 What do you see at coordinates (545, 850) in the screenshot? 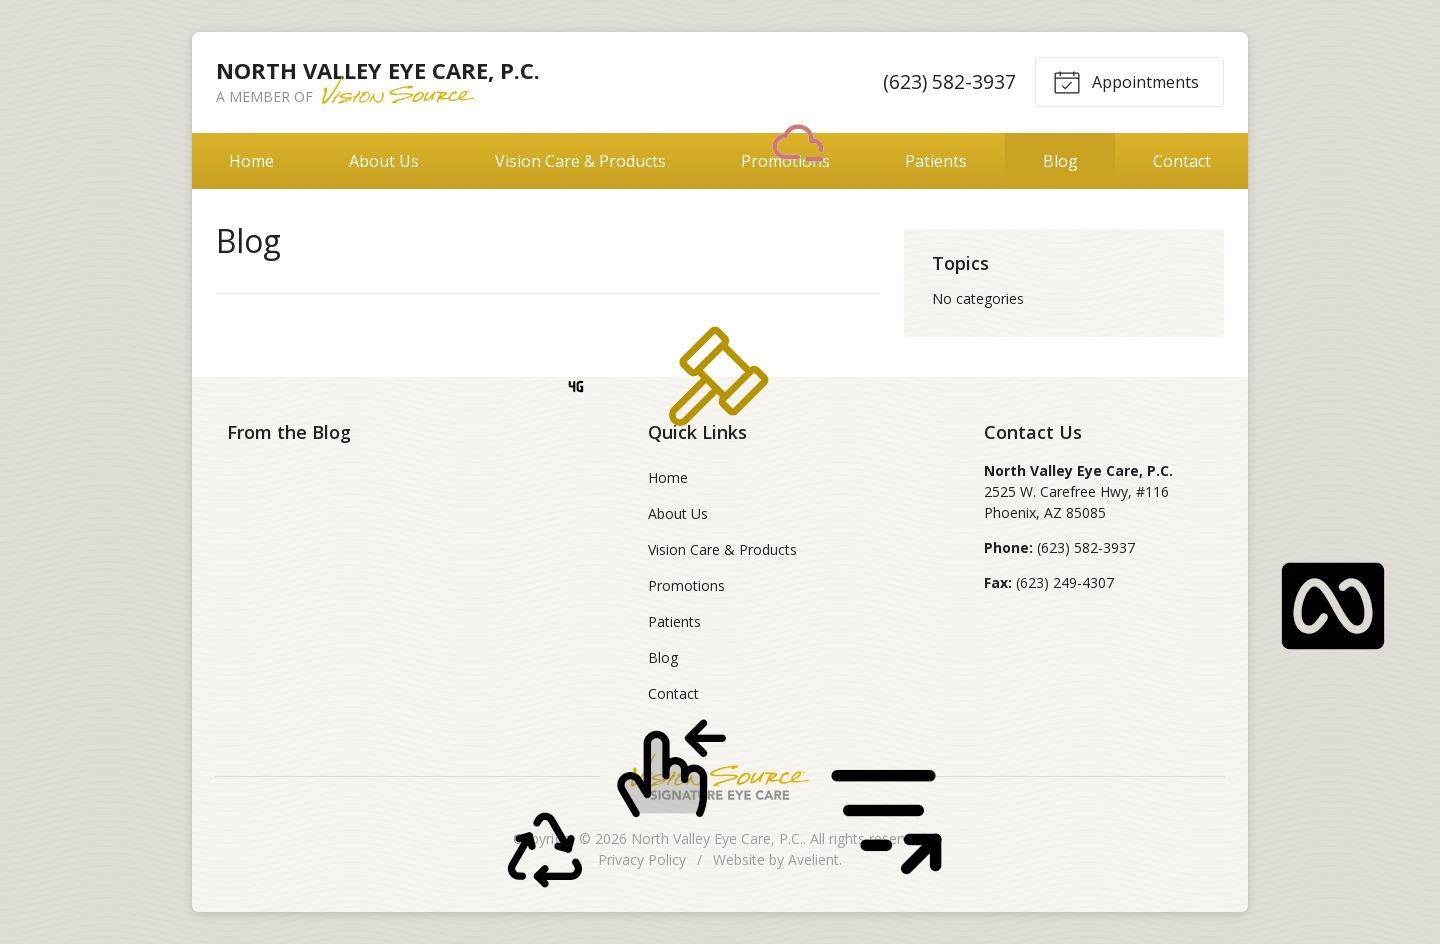
I see `recycle or move item to recycling bin` at bounding box center [545, 850].